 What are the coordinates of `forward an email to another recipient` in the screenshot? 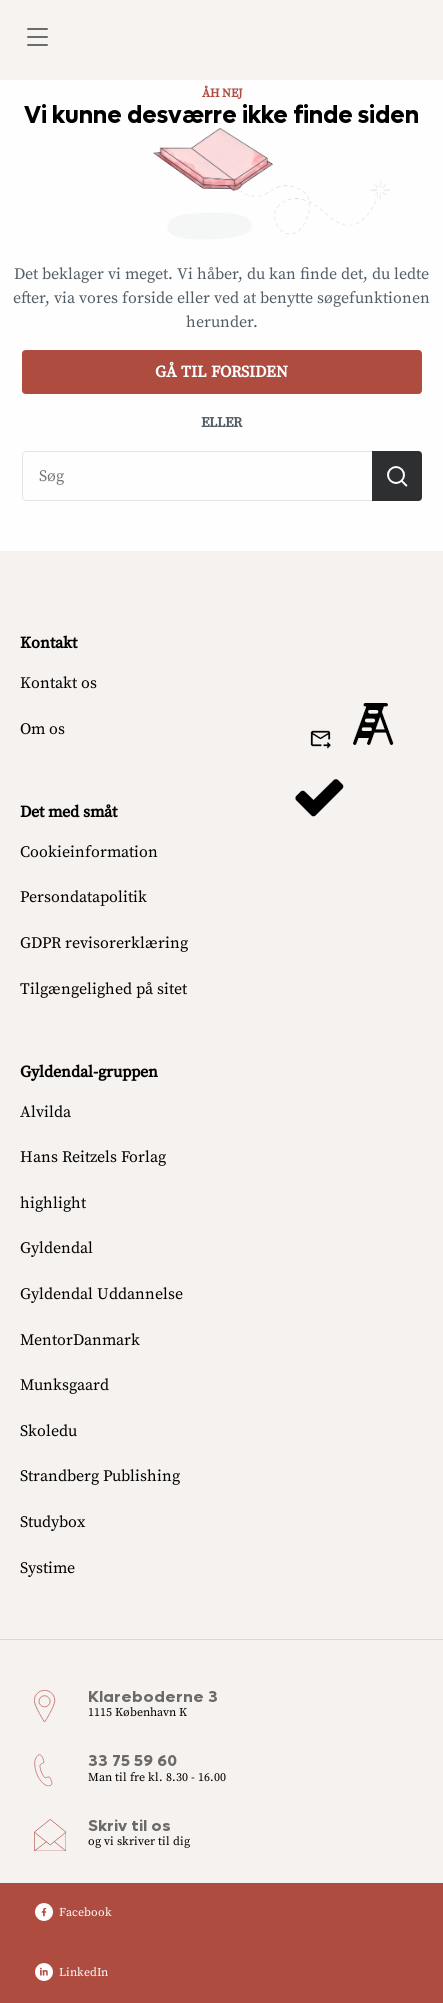 It's located at (320, 738).